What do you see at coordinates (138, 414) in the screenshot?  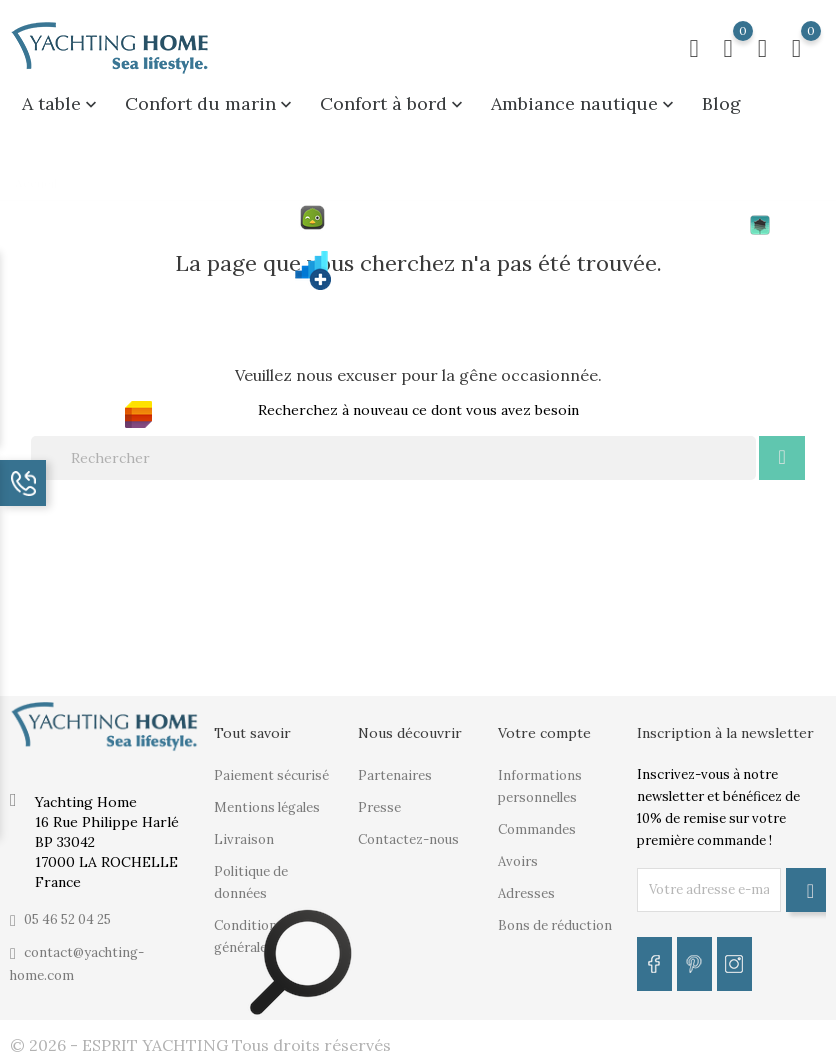 I see `open the lists app` at bounding box center [138, 414].